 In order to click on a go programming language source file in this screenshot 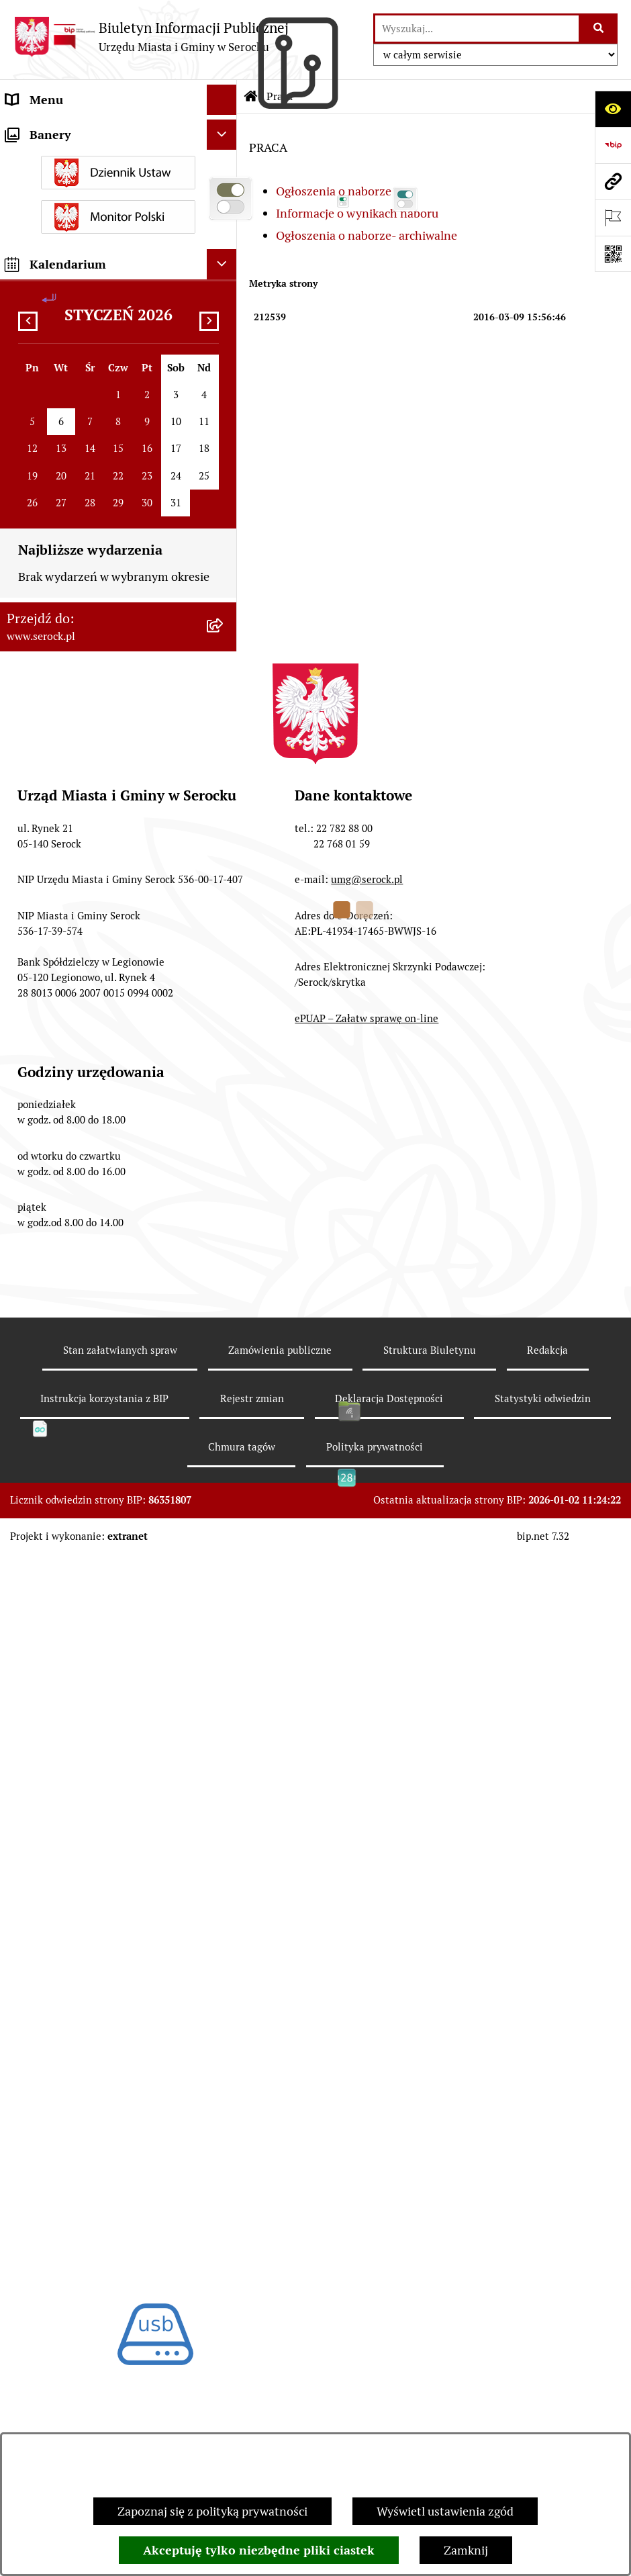, I will do `click(40, 1428)`.